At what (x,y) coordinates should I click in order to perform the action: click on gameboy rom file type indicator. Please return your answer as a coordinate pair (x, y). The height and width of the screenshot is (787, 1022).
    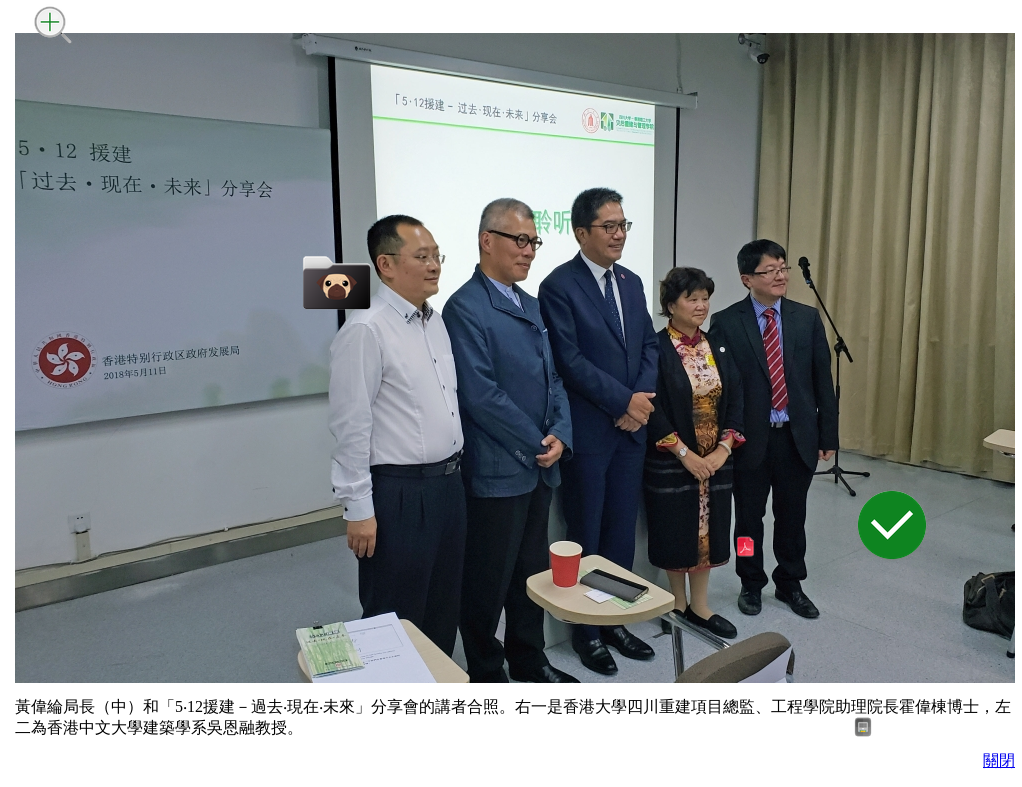
    Looking at the image, I should click on (863, 727).